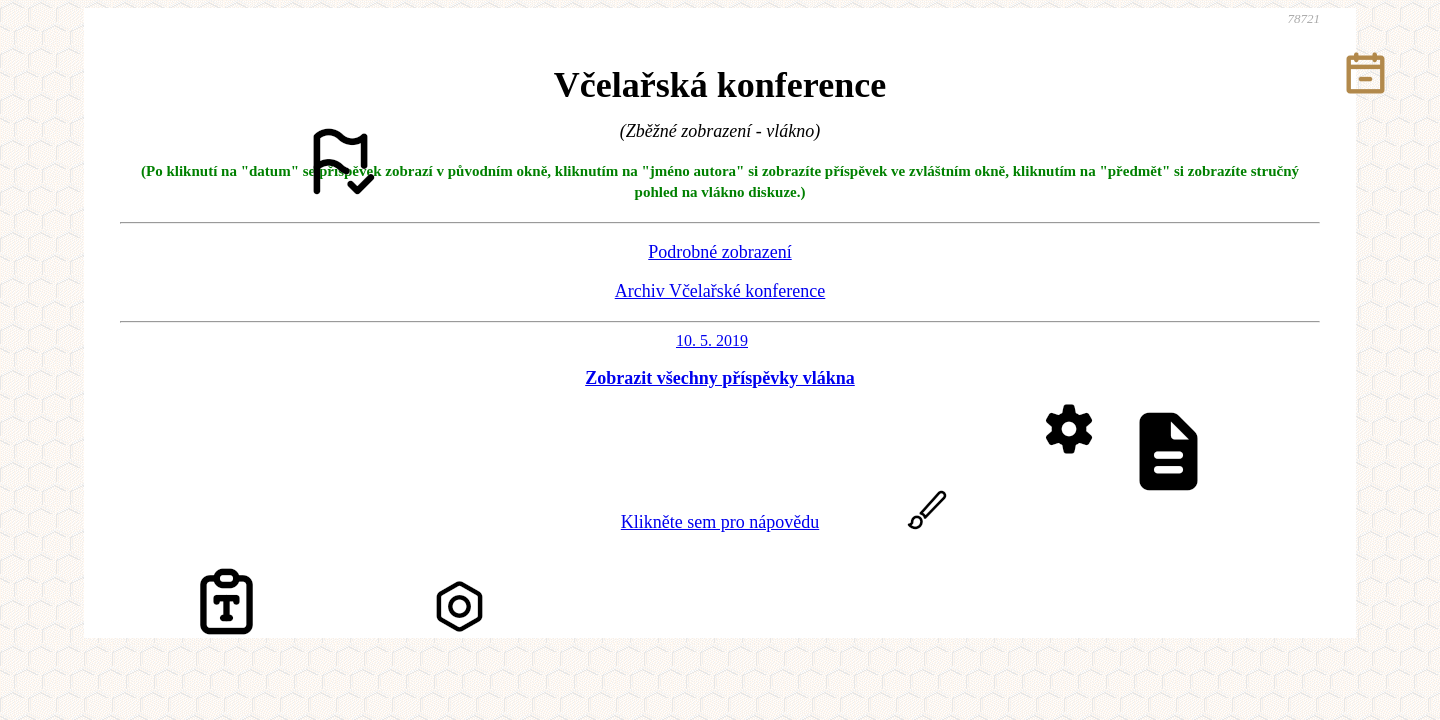  What do you see at coordinates (1365, 74) in the screenshot?
I see `remove an event from calendar` at bounding box center [1365, 74].